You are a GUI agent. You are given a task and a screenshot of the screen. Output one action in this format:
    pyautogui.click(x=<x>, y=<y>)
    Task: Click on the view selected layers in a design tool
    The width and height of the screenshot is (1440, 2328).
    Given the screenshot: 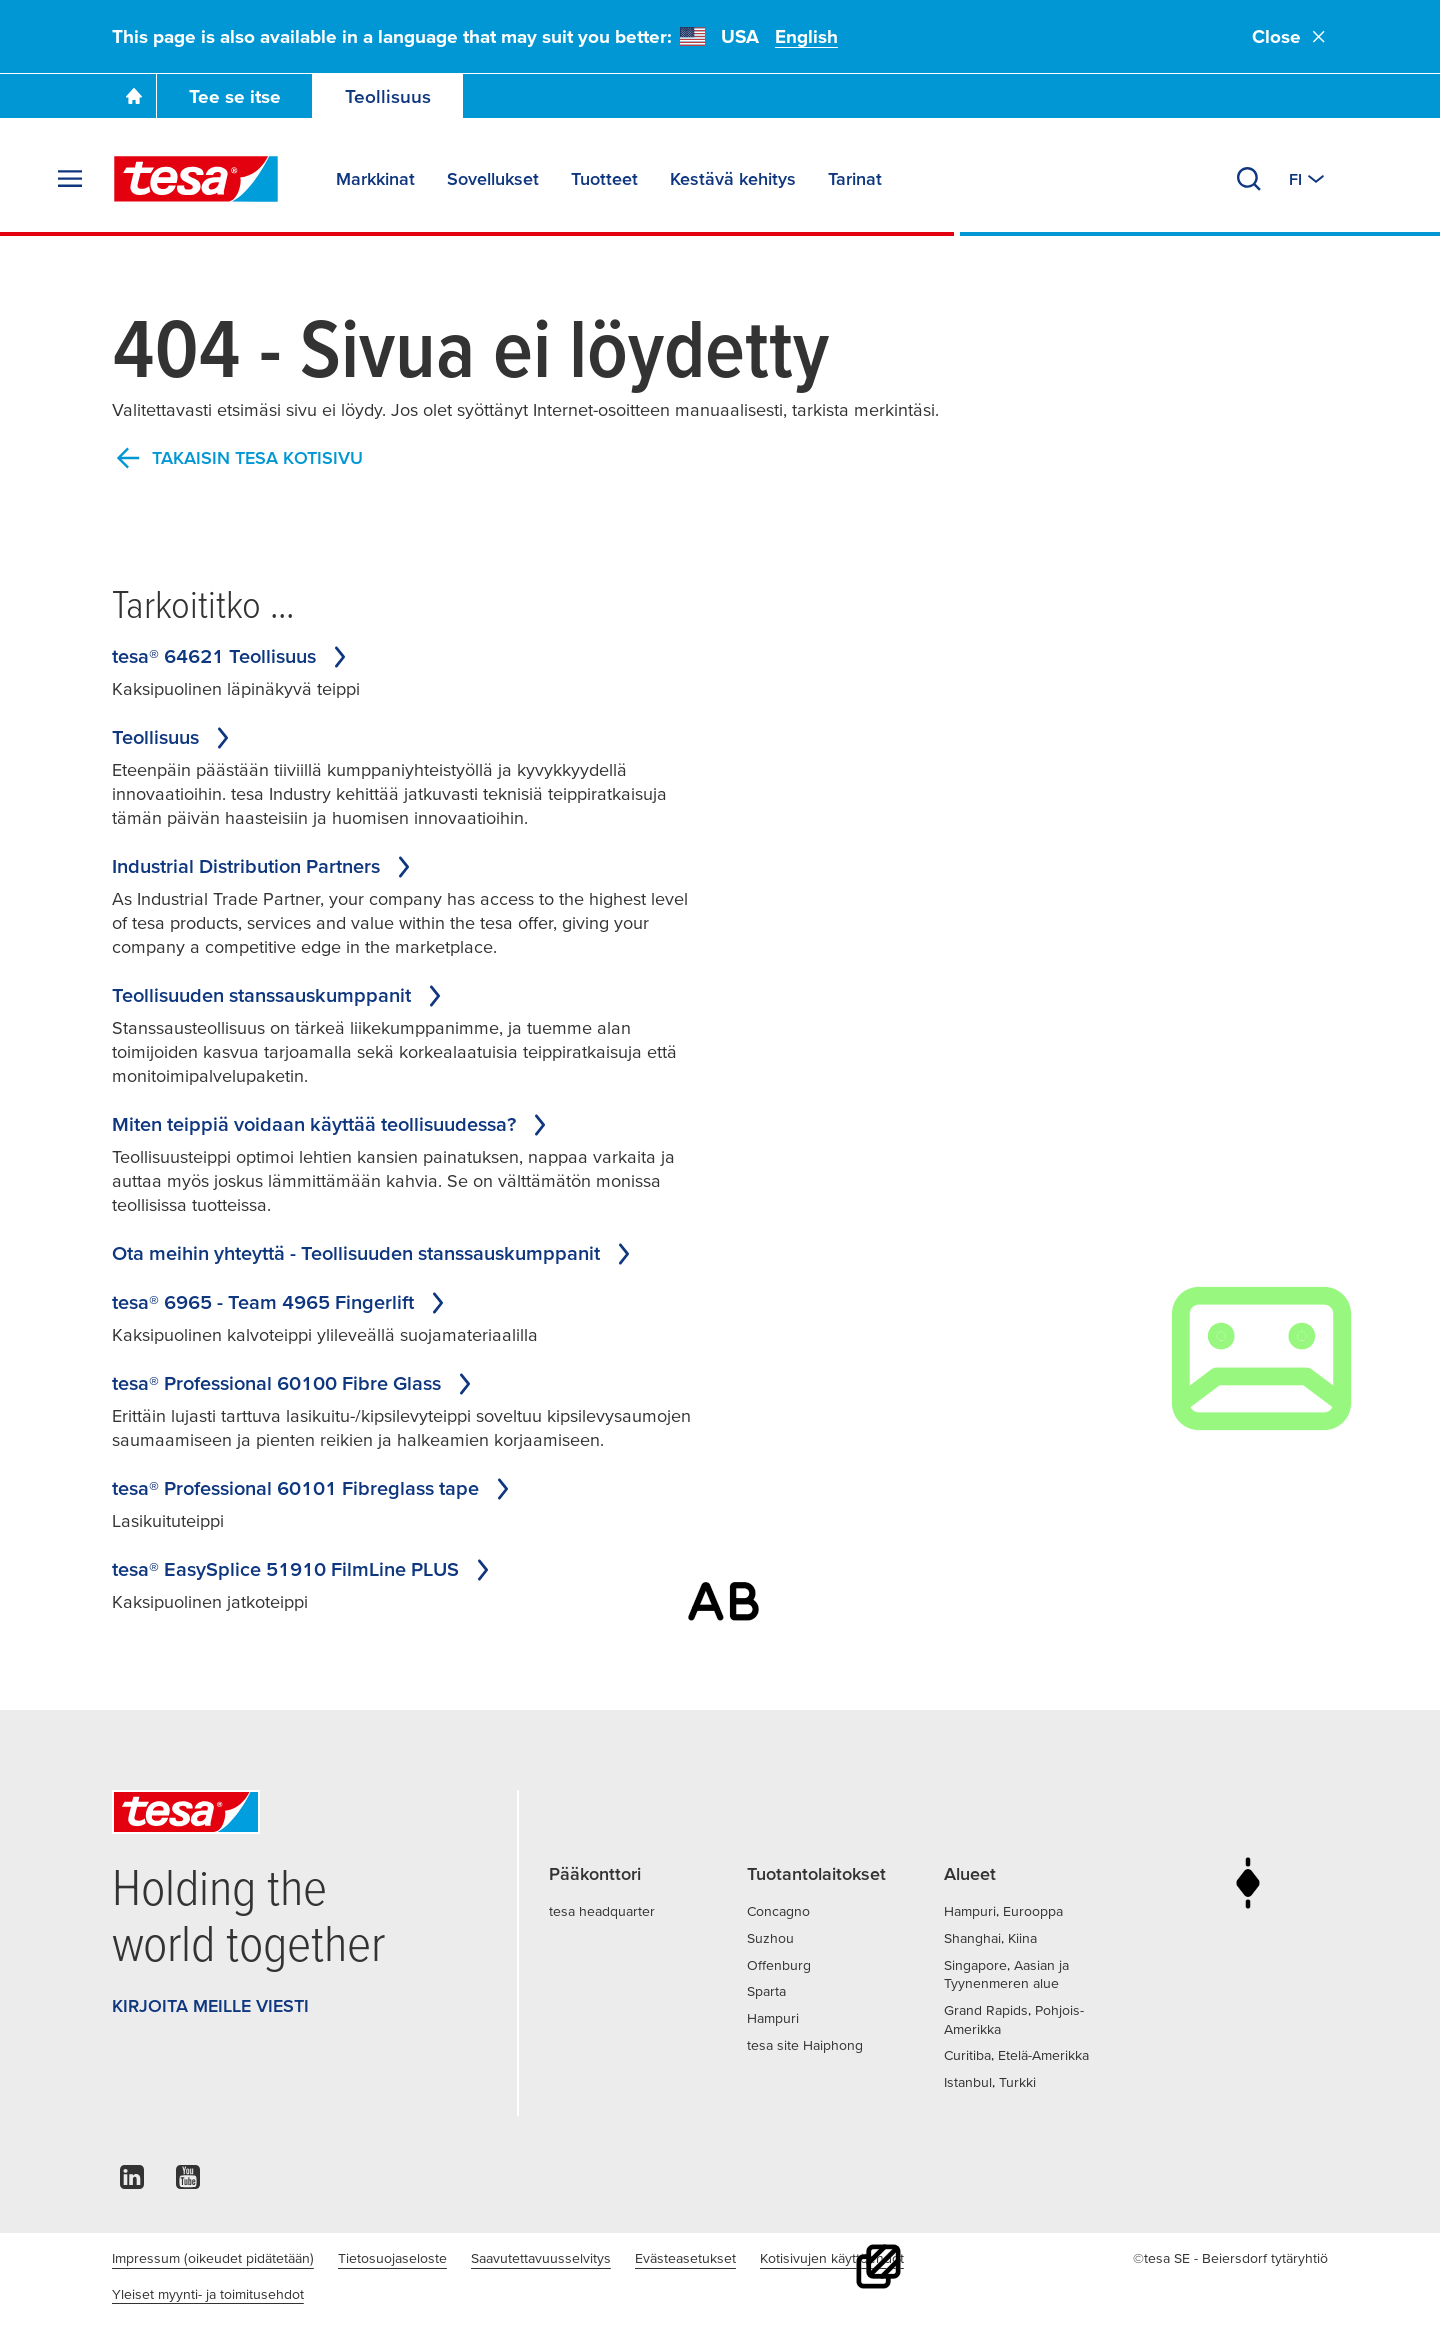 What is the action you would take?
    pyautogui.click(x=878, y=2266)
    